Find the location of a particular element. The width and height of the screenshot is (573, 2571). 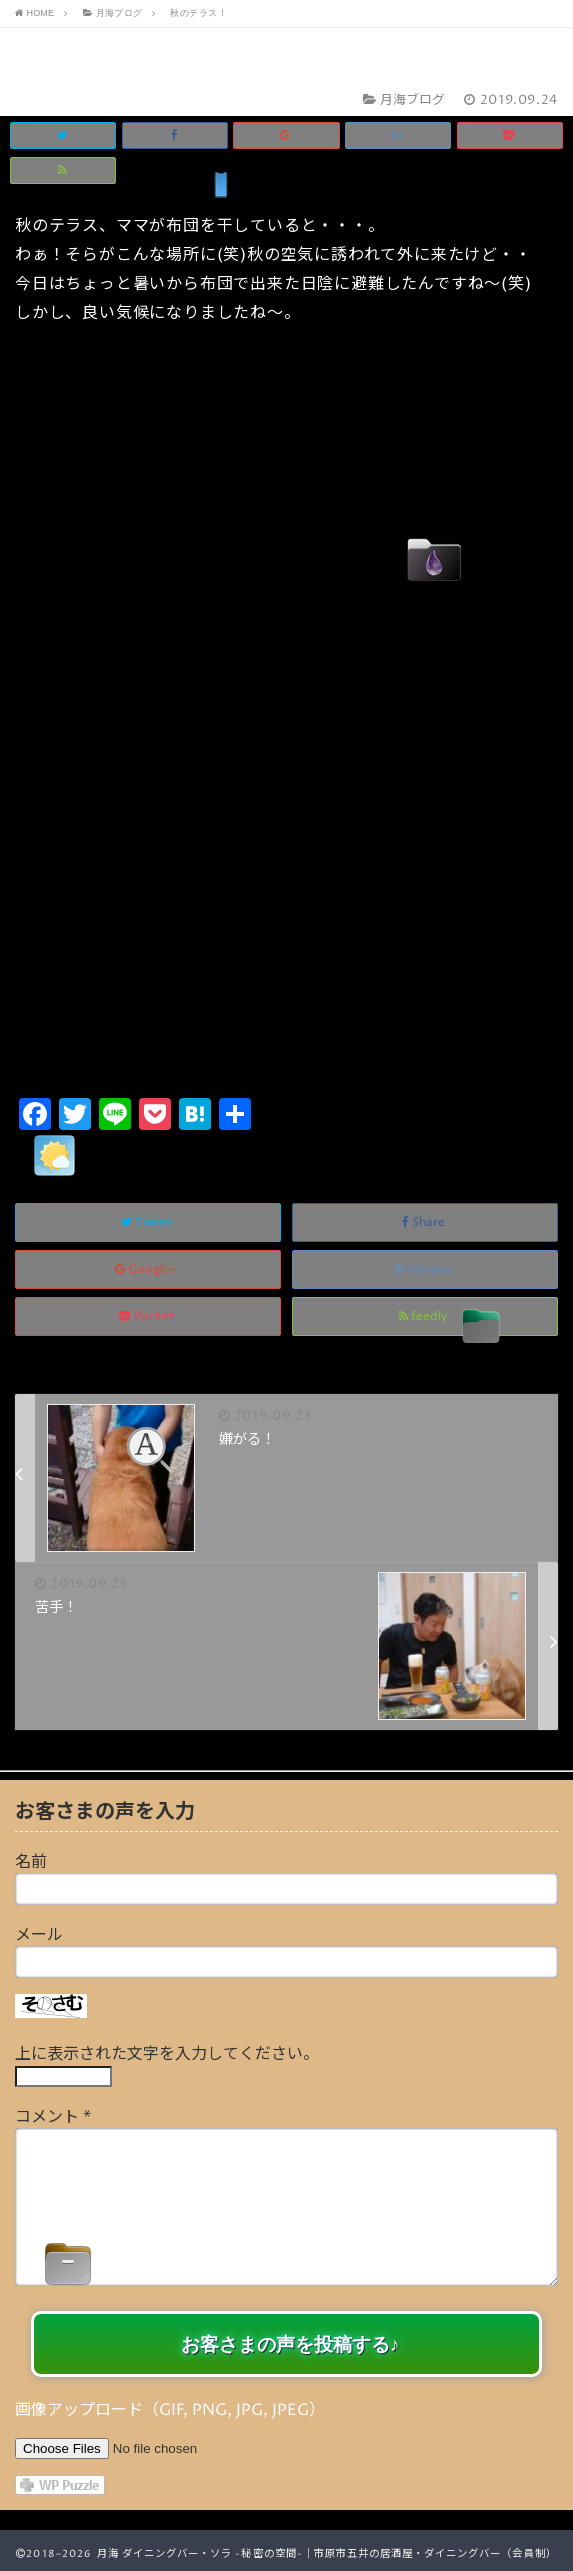

search for files by name or content is located at coordinates (149, 1449).